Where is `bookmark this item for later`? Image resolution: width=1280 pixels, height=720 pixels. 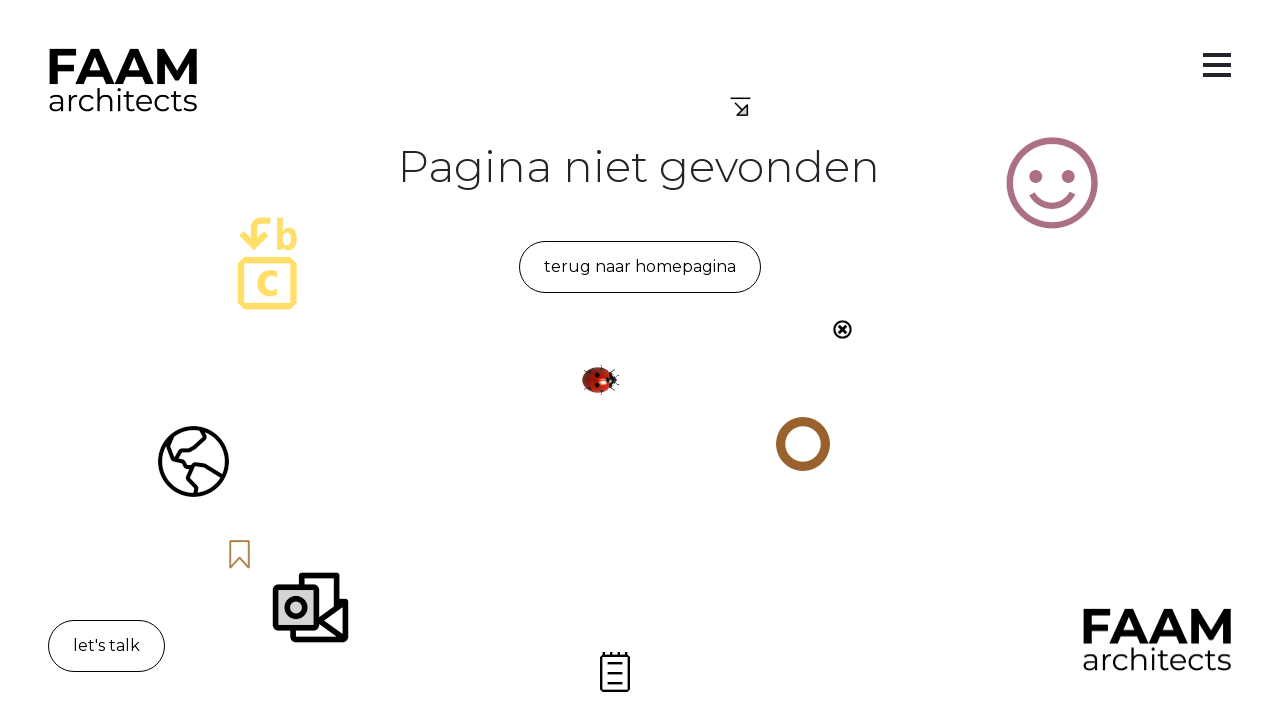 bookmark this item for later is located at coordinates (239, 554).